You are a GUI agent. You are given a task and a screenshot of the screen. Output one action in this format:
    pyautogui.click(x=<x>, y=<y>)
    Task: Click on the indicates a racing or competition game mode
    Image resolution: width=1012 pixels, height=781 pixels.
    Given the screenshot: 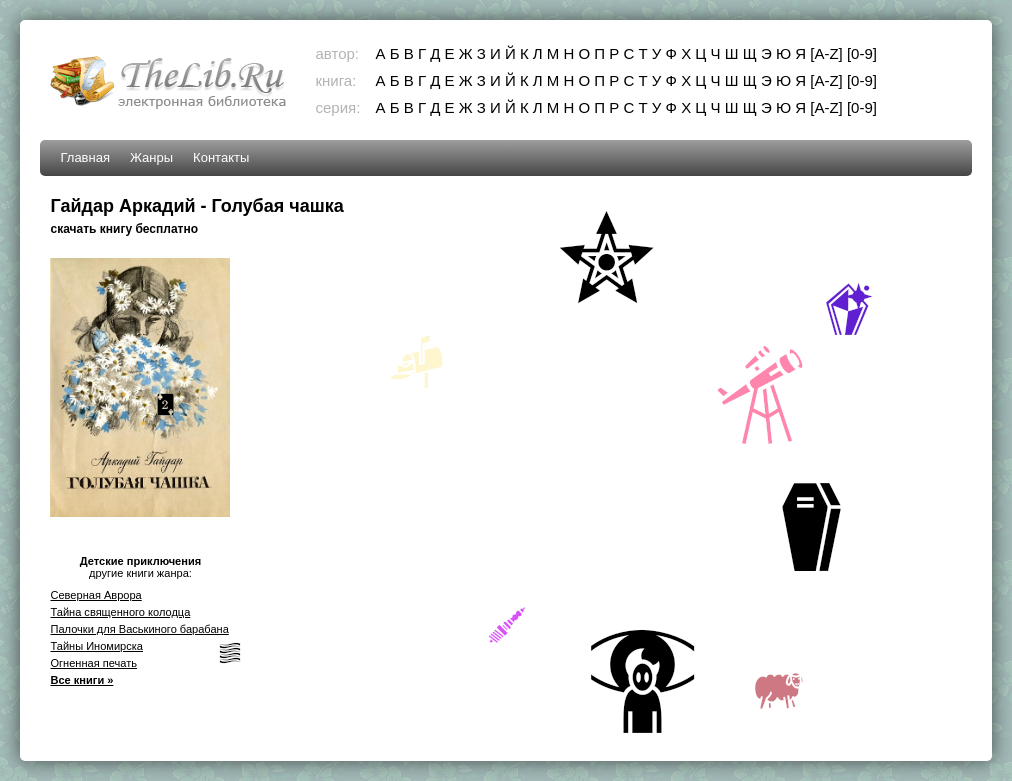 What is the action you would take?
    pyautogui.click(x=847, y=309)
    